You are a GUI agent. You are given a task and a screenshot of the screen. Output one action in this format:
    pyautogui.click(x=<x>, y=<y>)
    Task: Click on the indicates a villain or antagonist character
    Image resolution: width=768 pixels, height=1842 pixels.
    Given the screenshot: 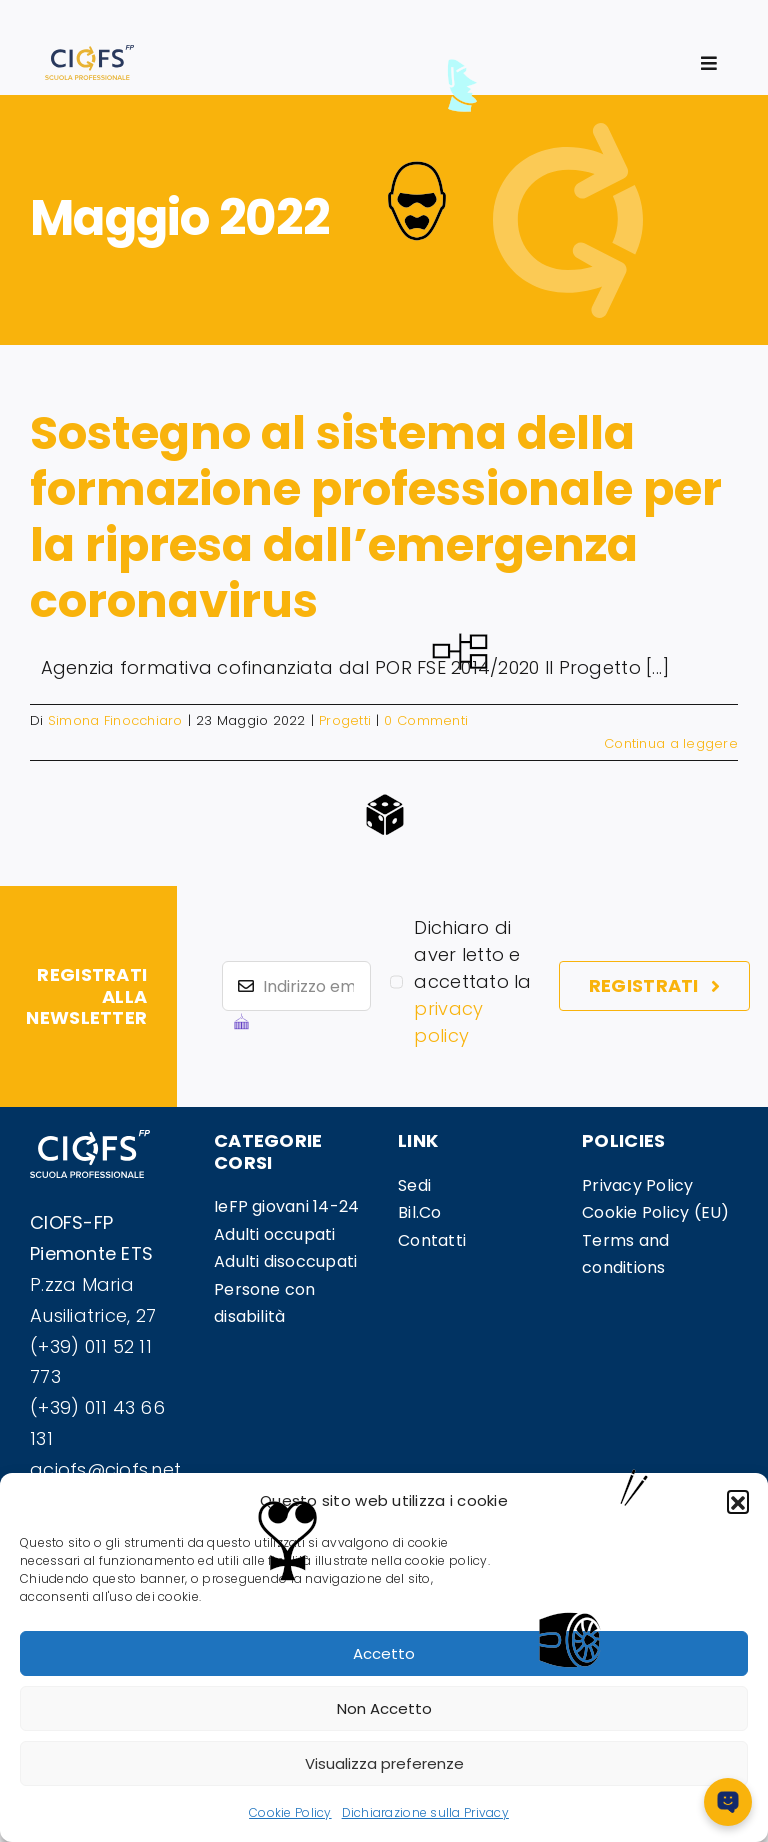 What is the action you would take?
    pyautogui.click(x=417, y=201)
    